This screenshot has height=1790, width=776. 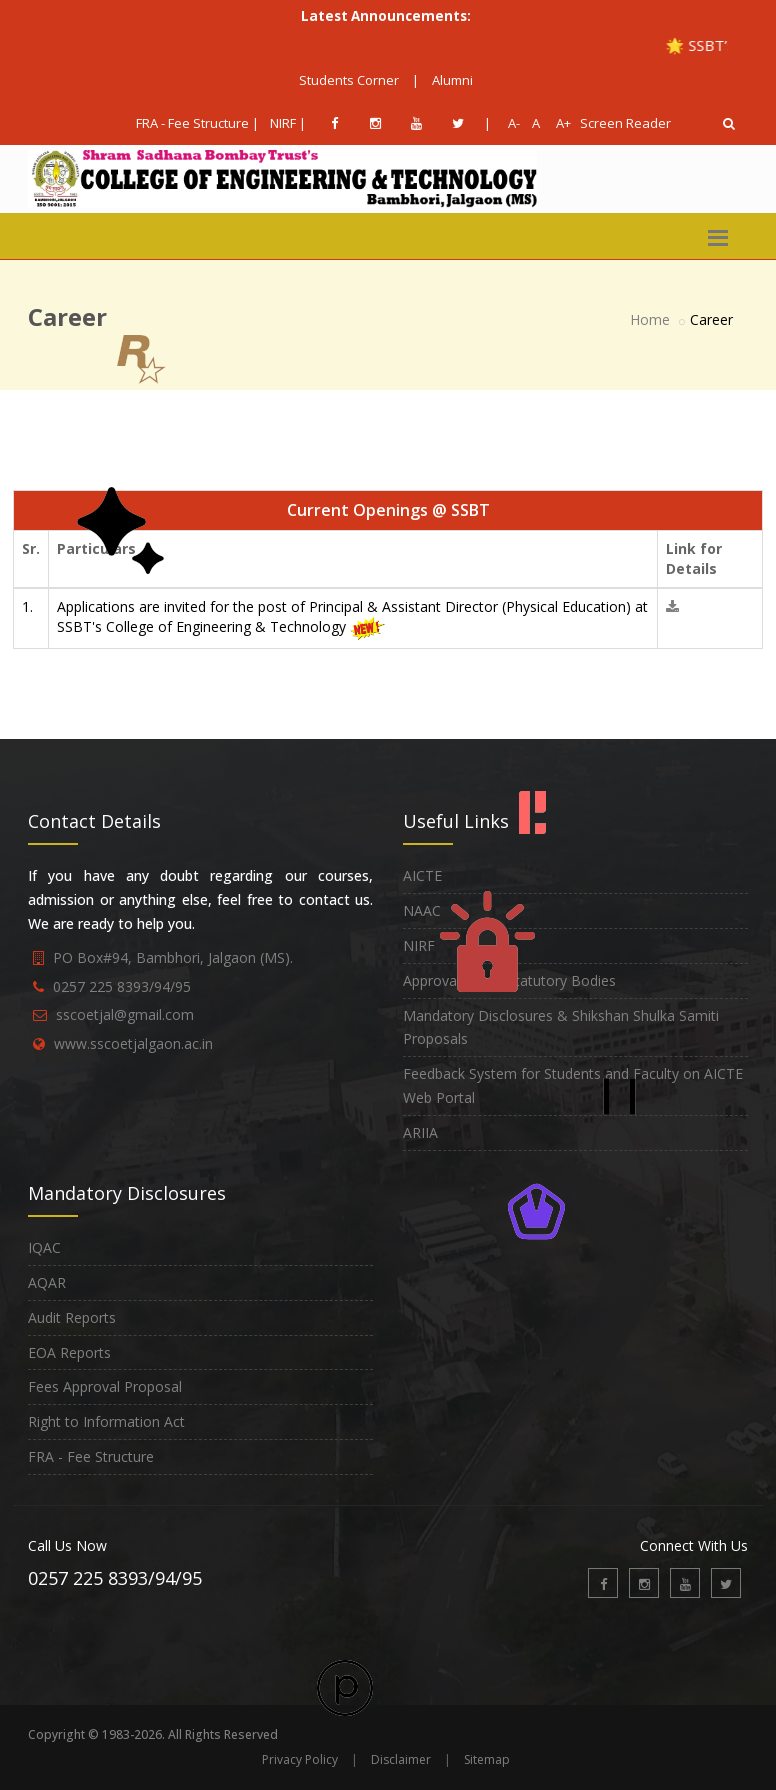 What do you see at coordinates (120, 530) in the screenshot?
I see `open Google Bard AI assistant` at bounding box center [120, 530].